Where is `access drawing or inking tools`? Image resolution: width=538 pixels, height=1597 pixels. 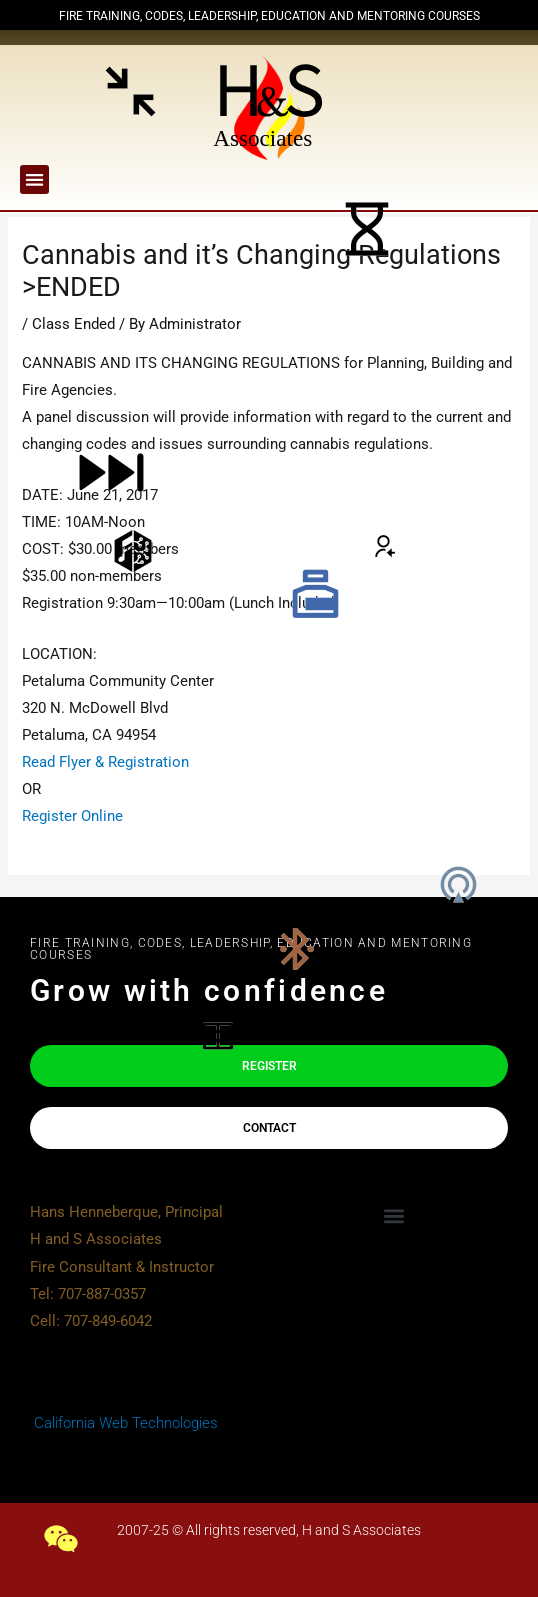 access drawing or inking tools is located at coordinates (315, 592).